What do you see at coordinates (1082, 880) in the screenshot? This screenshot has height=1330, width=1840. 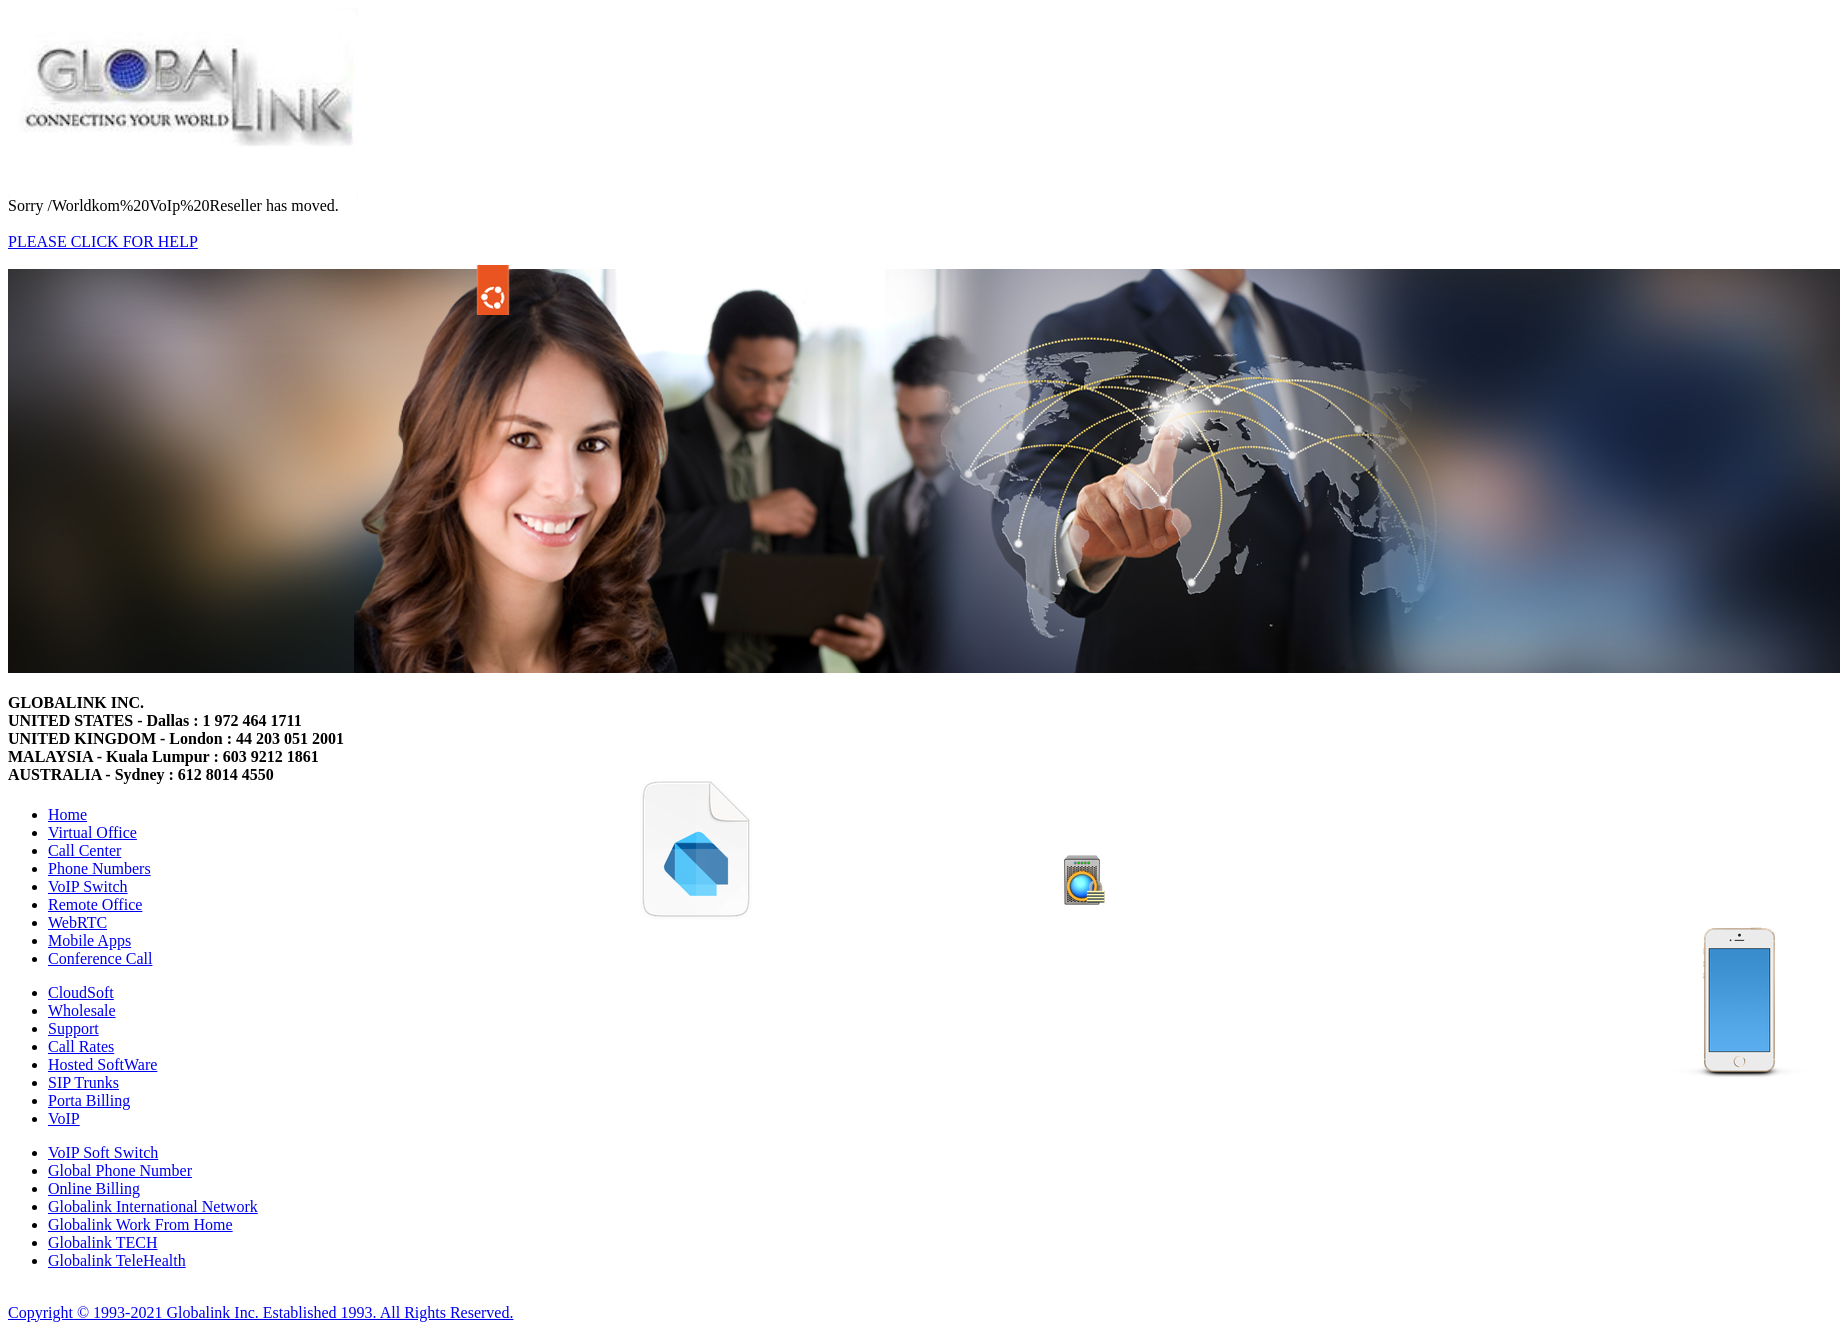 I see `indicates a locked non-RAID storage device` at bounding box center [1082, 880].